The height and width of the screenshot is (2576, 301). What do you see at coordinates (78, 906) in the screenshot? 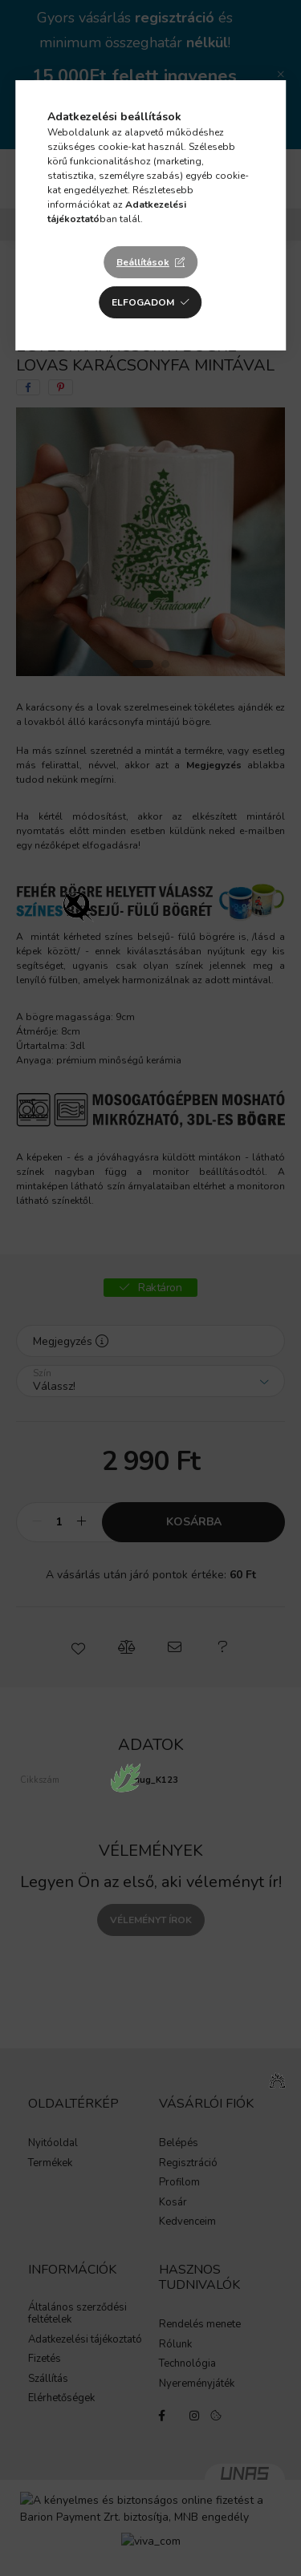
I see `indicates a critical hit or special attack` at bounding box center [78, 906].